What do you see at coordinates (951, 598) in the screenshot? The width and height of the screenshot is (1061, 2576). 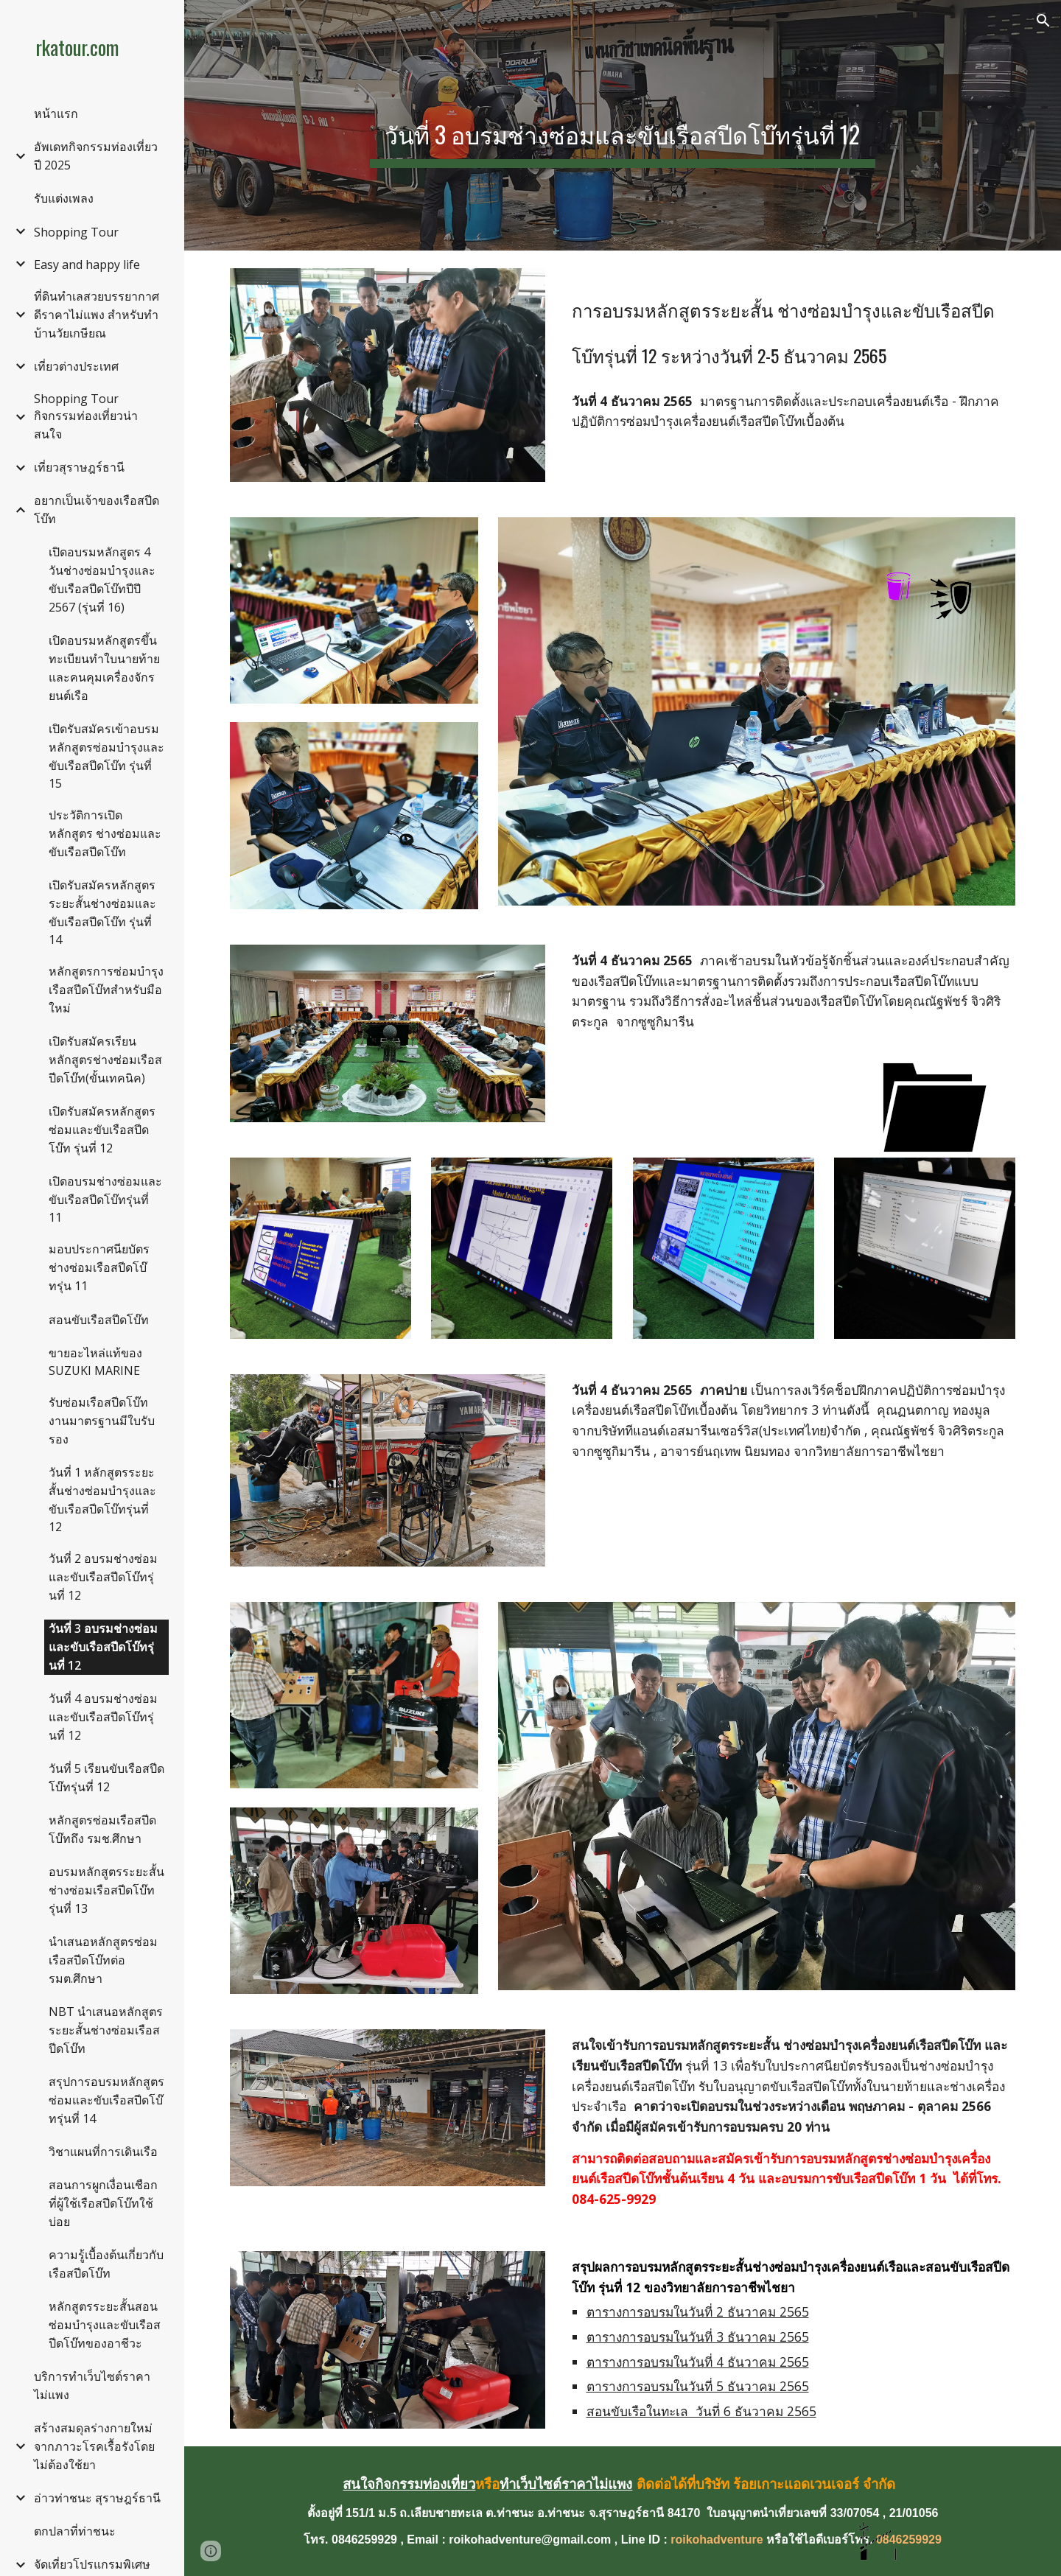 I see `indicates active protection or defense mode` at bounding box center [951, 598].